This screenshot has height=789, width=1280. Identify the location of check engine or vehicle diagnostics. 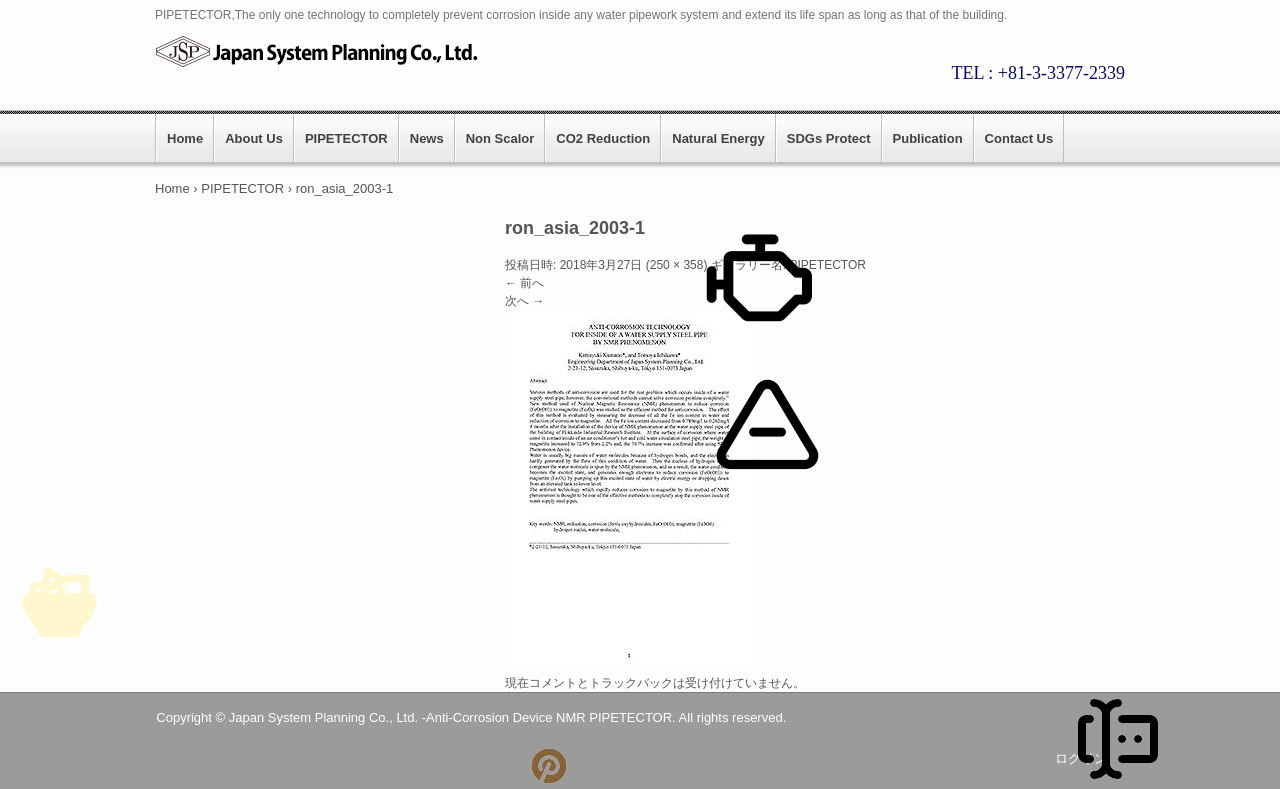
(758, 279).